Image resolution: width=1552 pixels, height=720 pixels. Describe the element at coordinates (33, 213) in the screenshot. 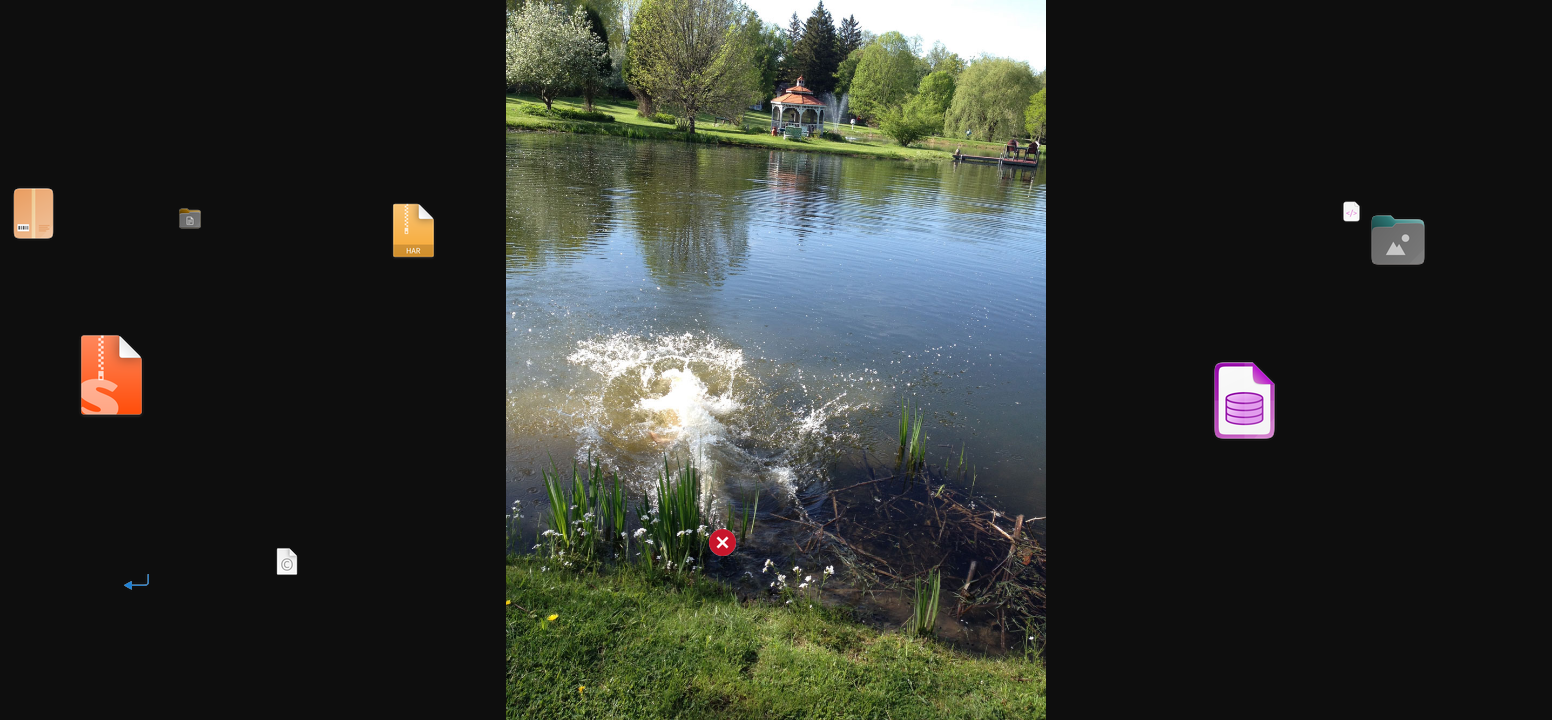

I see `a software package or archive file` at that location.